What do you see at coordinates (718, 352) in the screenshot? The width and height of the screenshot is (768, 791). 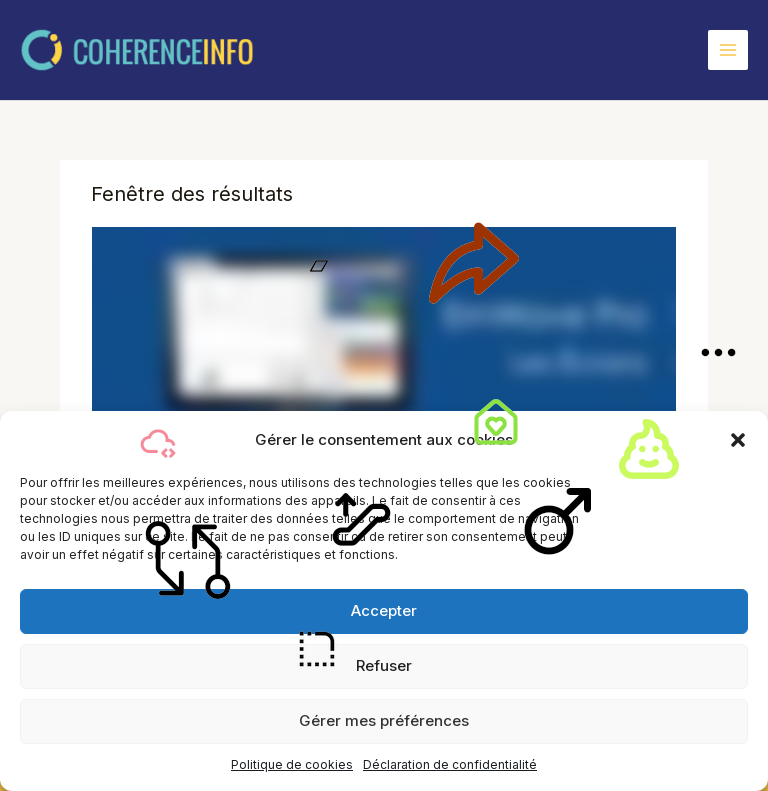 I see `access more options or actions` at bounding box center [718, 352].